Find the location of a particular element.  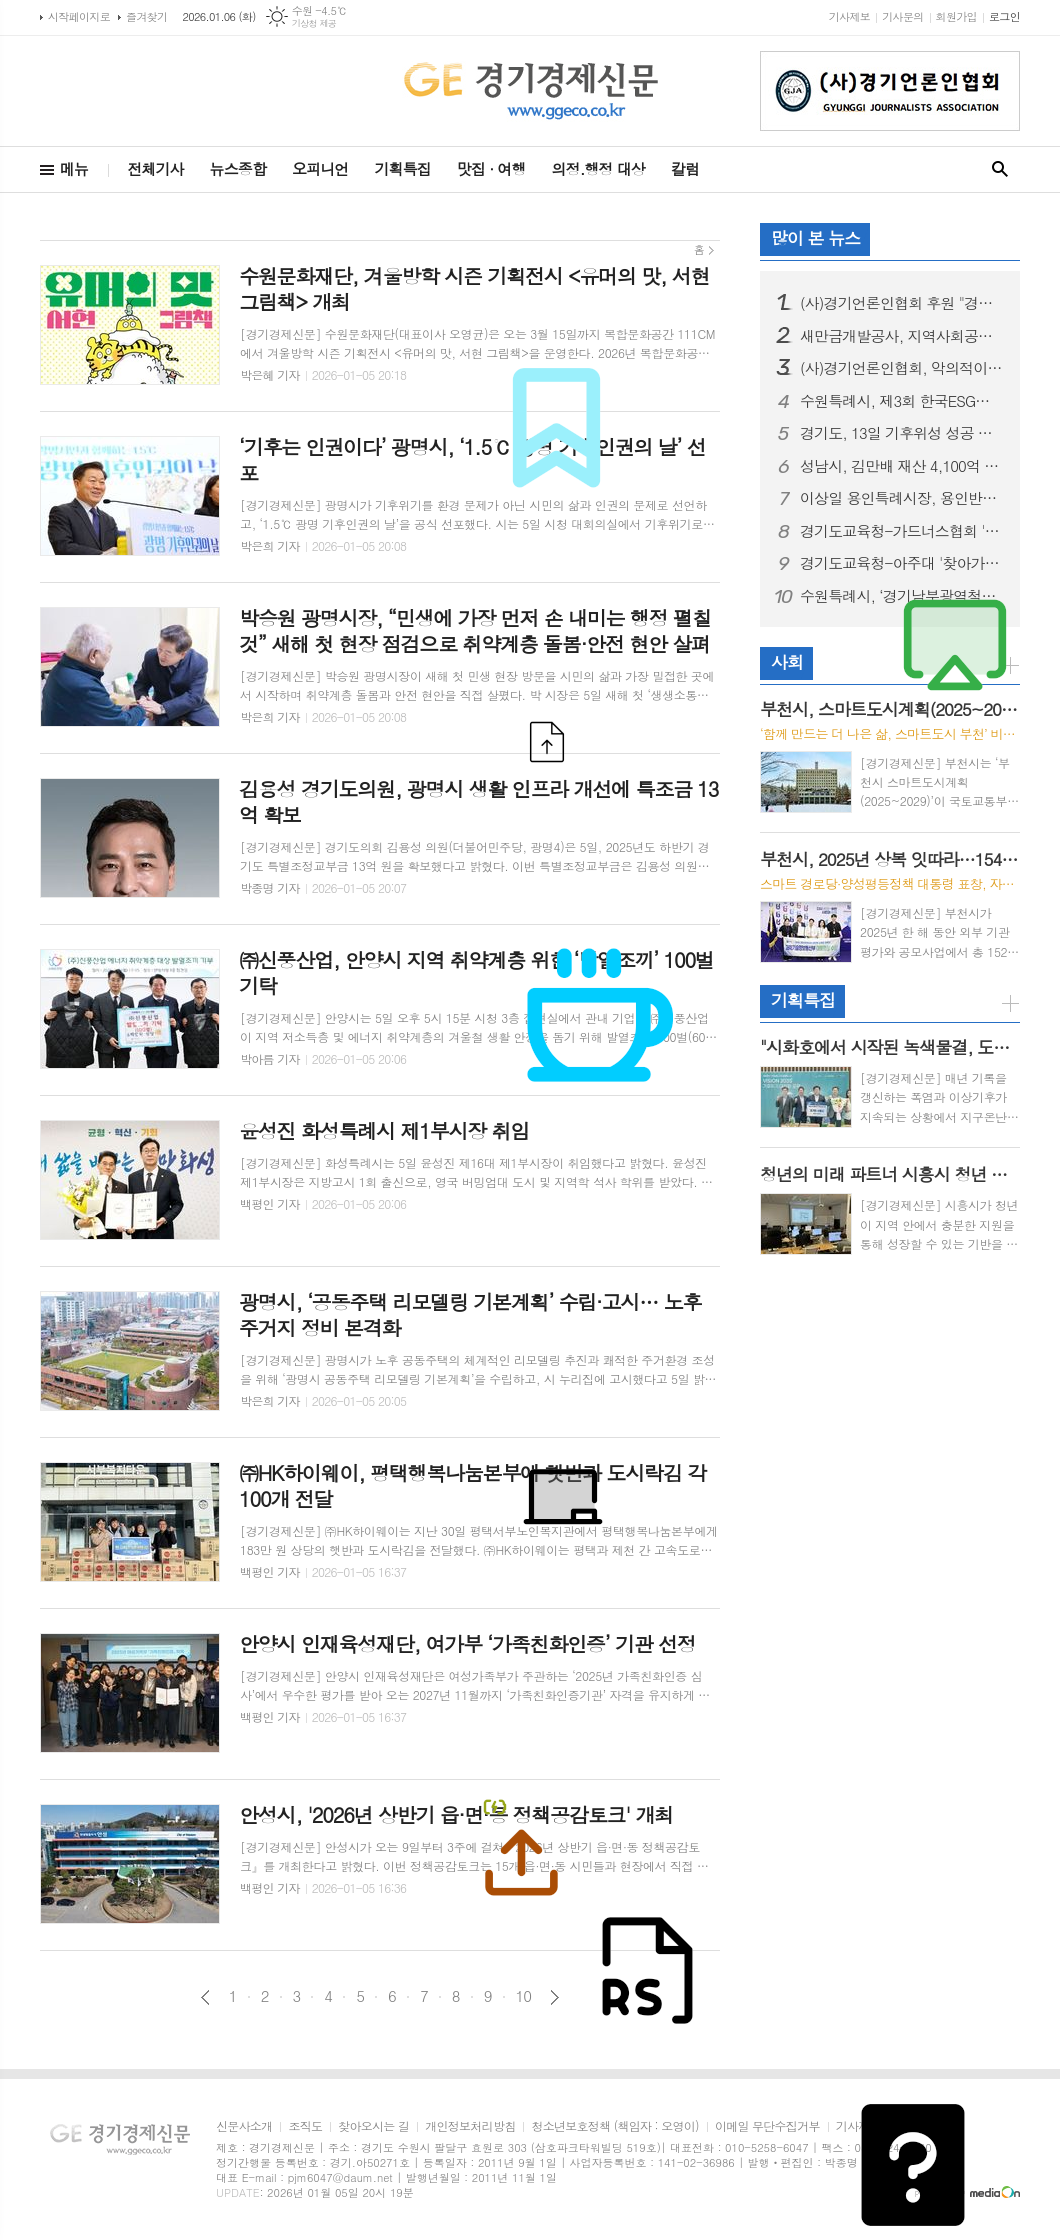

stream content to an external display is located at coordinates (955, 643).